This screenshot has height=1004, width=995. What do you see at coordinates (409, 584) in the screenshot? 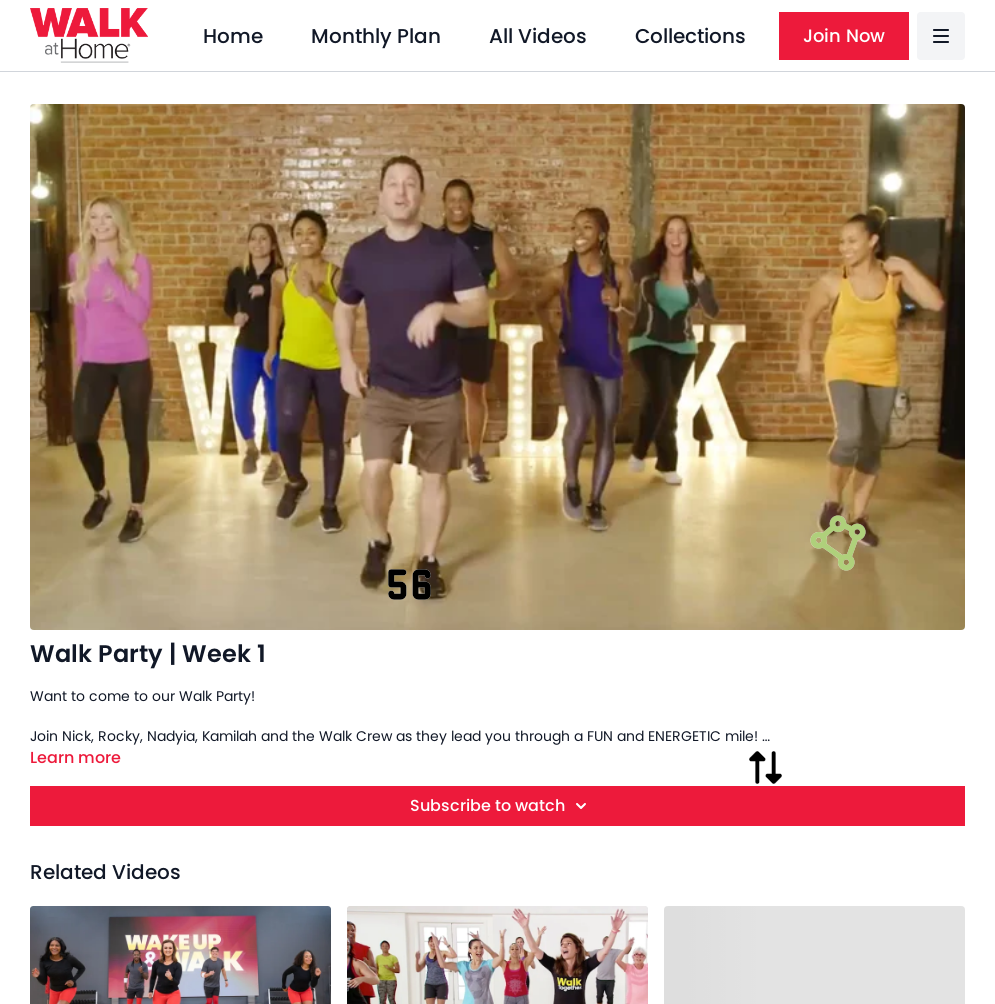
I see `indicates item number 56 in a list or sequence` at bounding box center [409, 584].